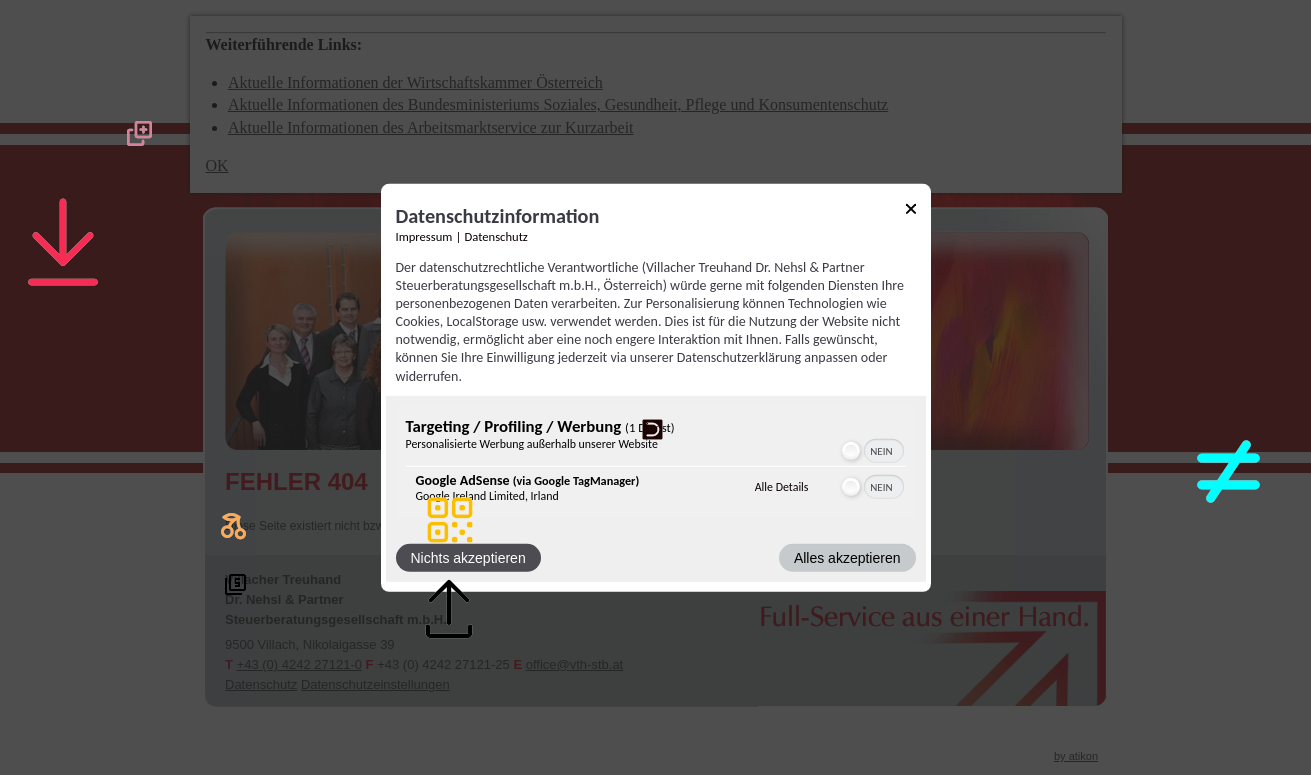  What do you see at coordinates (63, 242) in the screenshot?
I see `move item to bottom of list` at bounding box center [63, 242].